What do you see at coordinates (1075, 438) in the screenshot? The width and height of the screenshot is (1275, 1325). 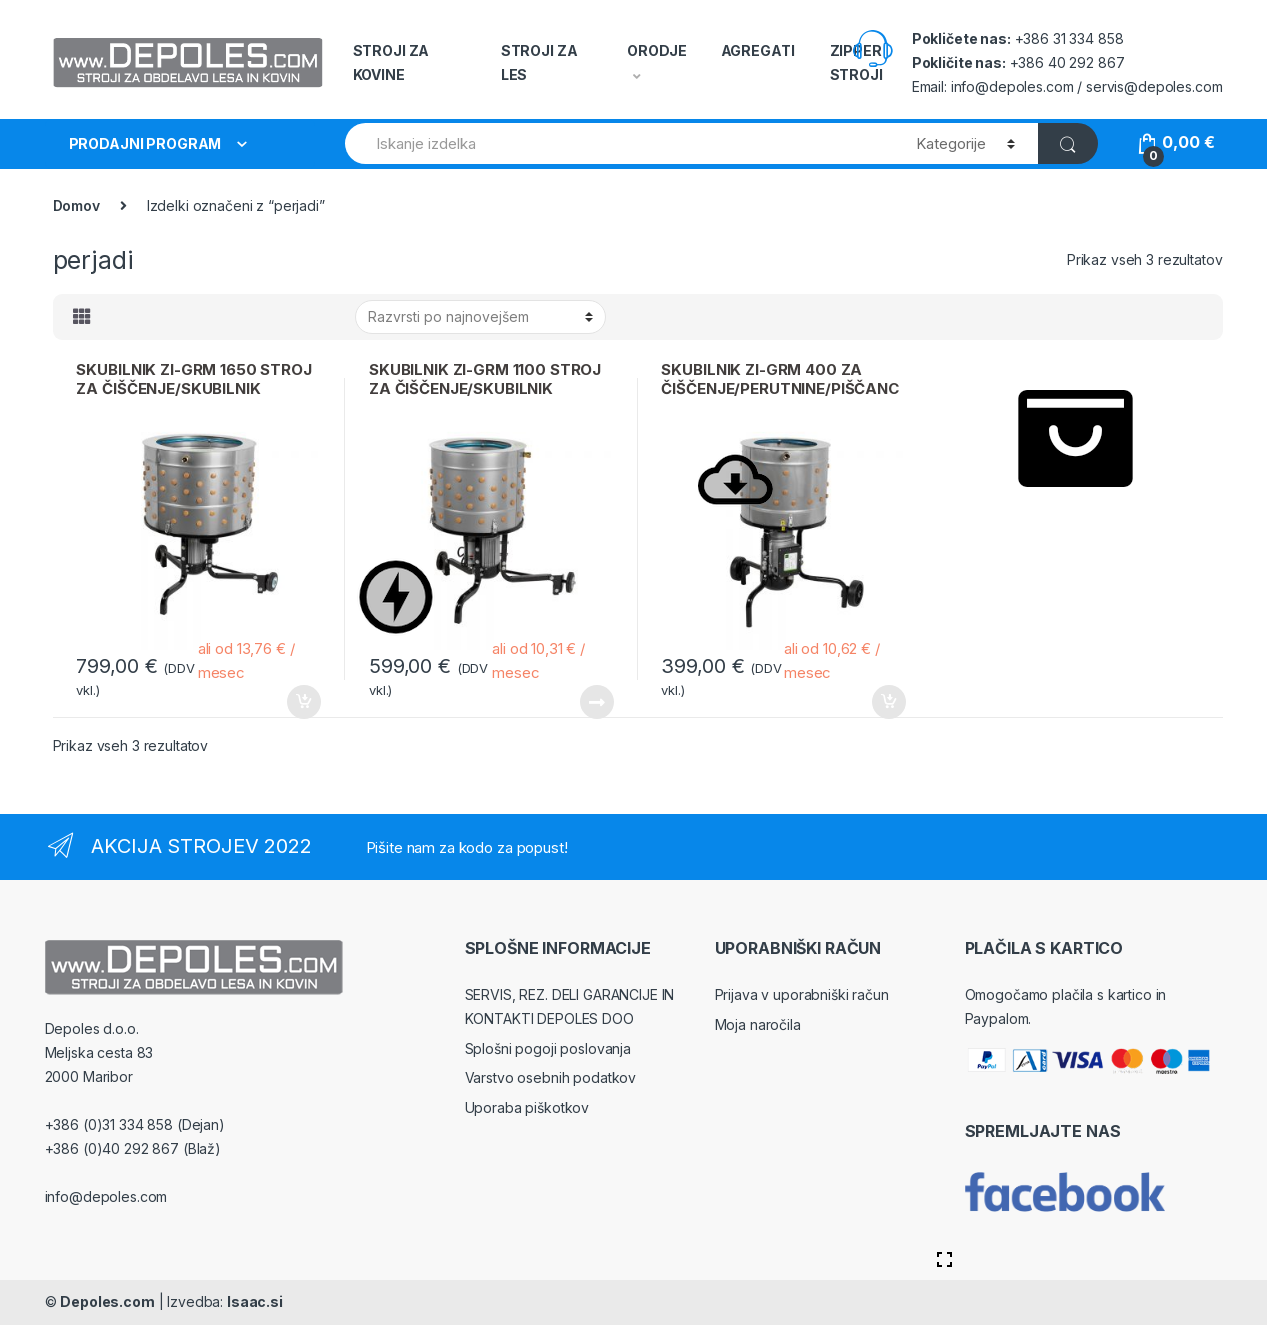 I see `view your shopping cart` at bounding box center [1075, 438].